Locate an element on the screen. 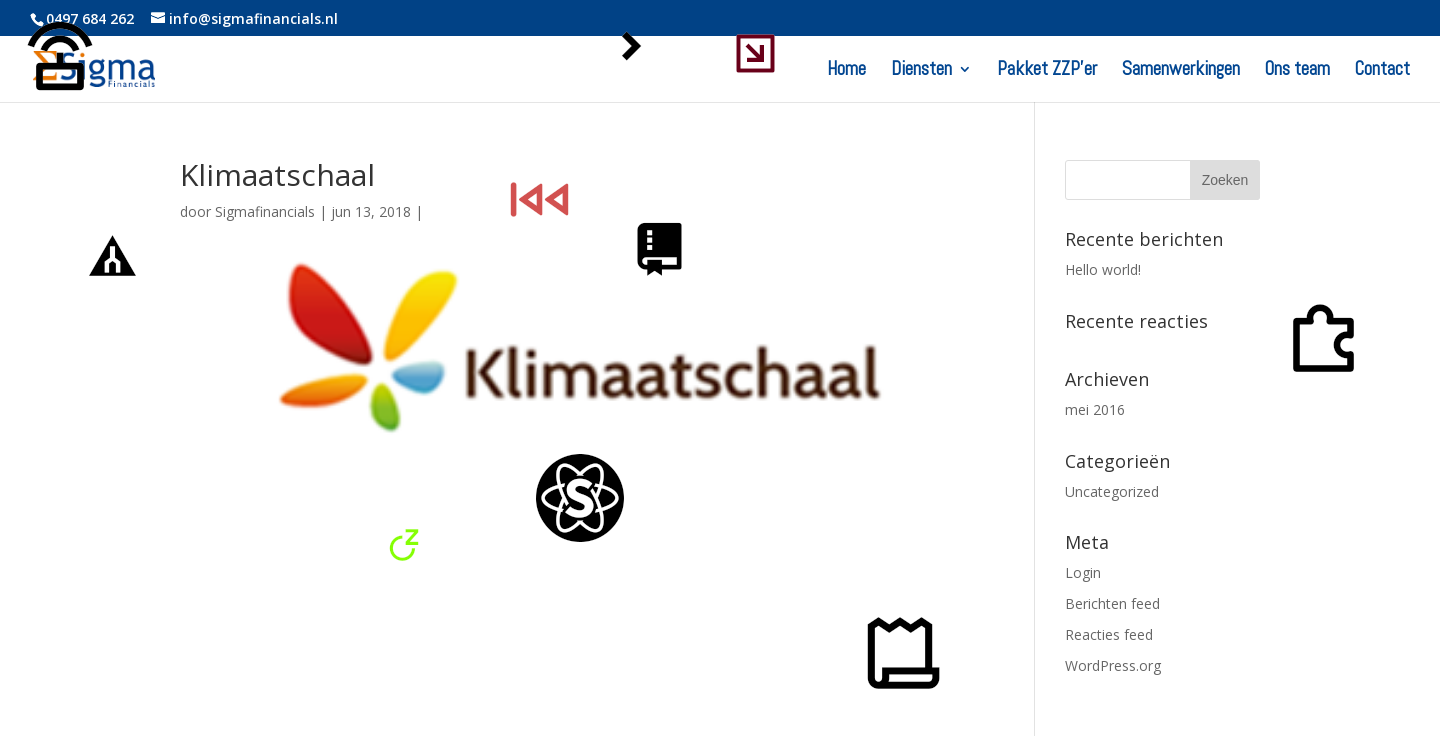 This screenshot has height=736, width=1440. open the Trailforks app is located at coordinates (112, 255).